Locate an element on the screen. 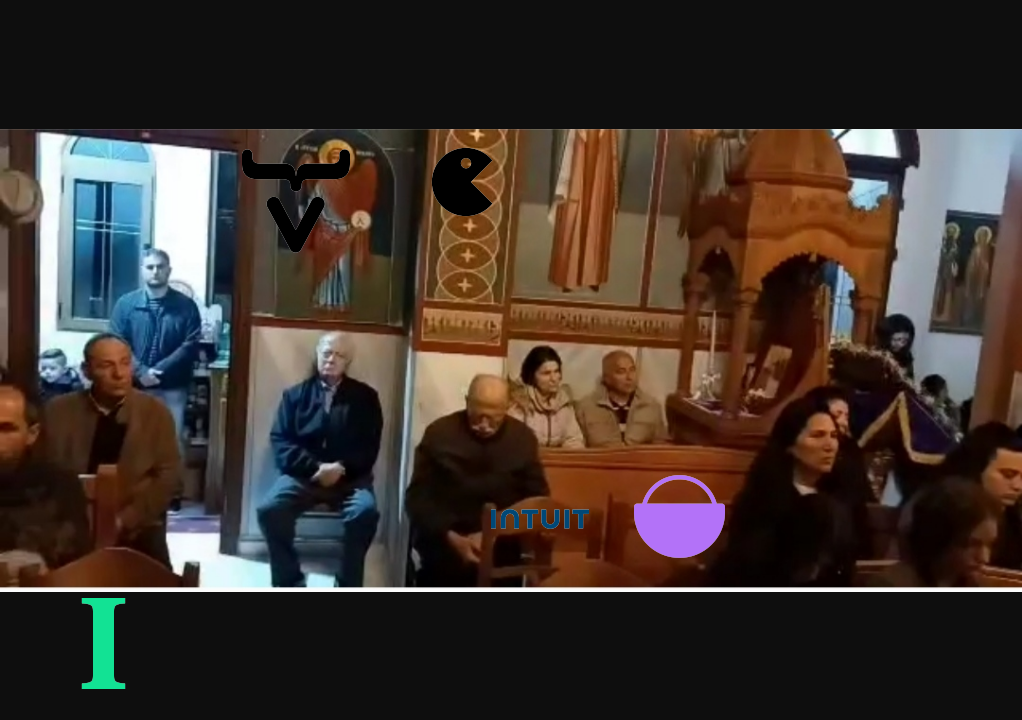  open instapaper app is located at coordinates (103, 643).